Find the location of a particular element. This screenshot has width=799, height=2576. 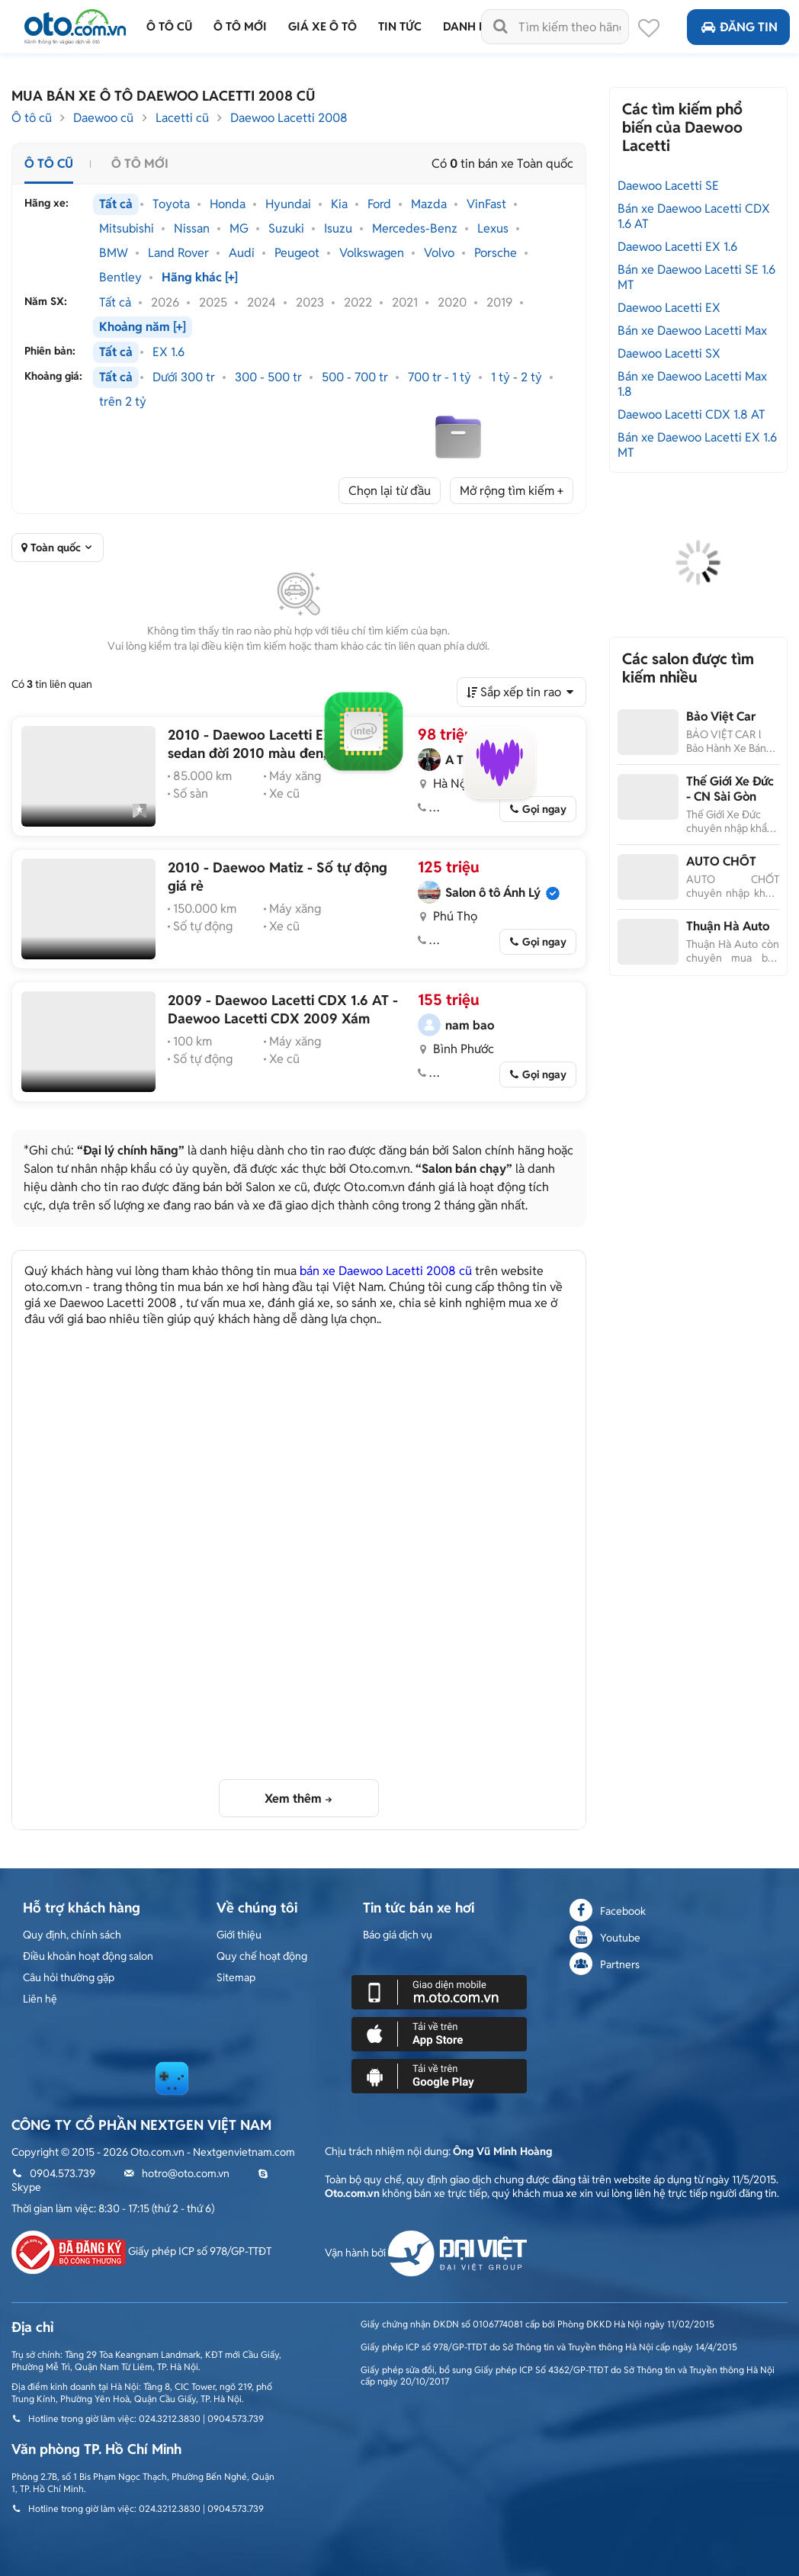

open the files application is located at coordinates (458, 437).